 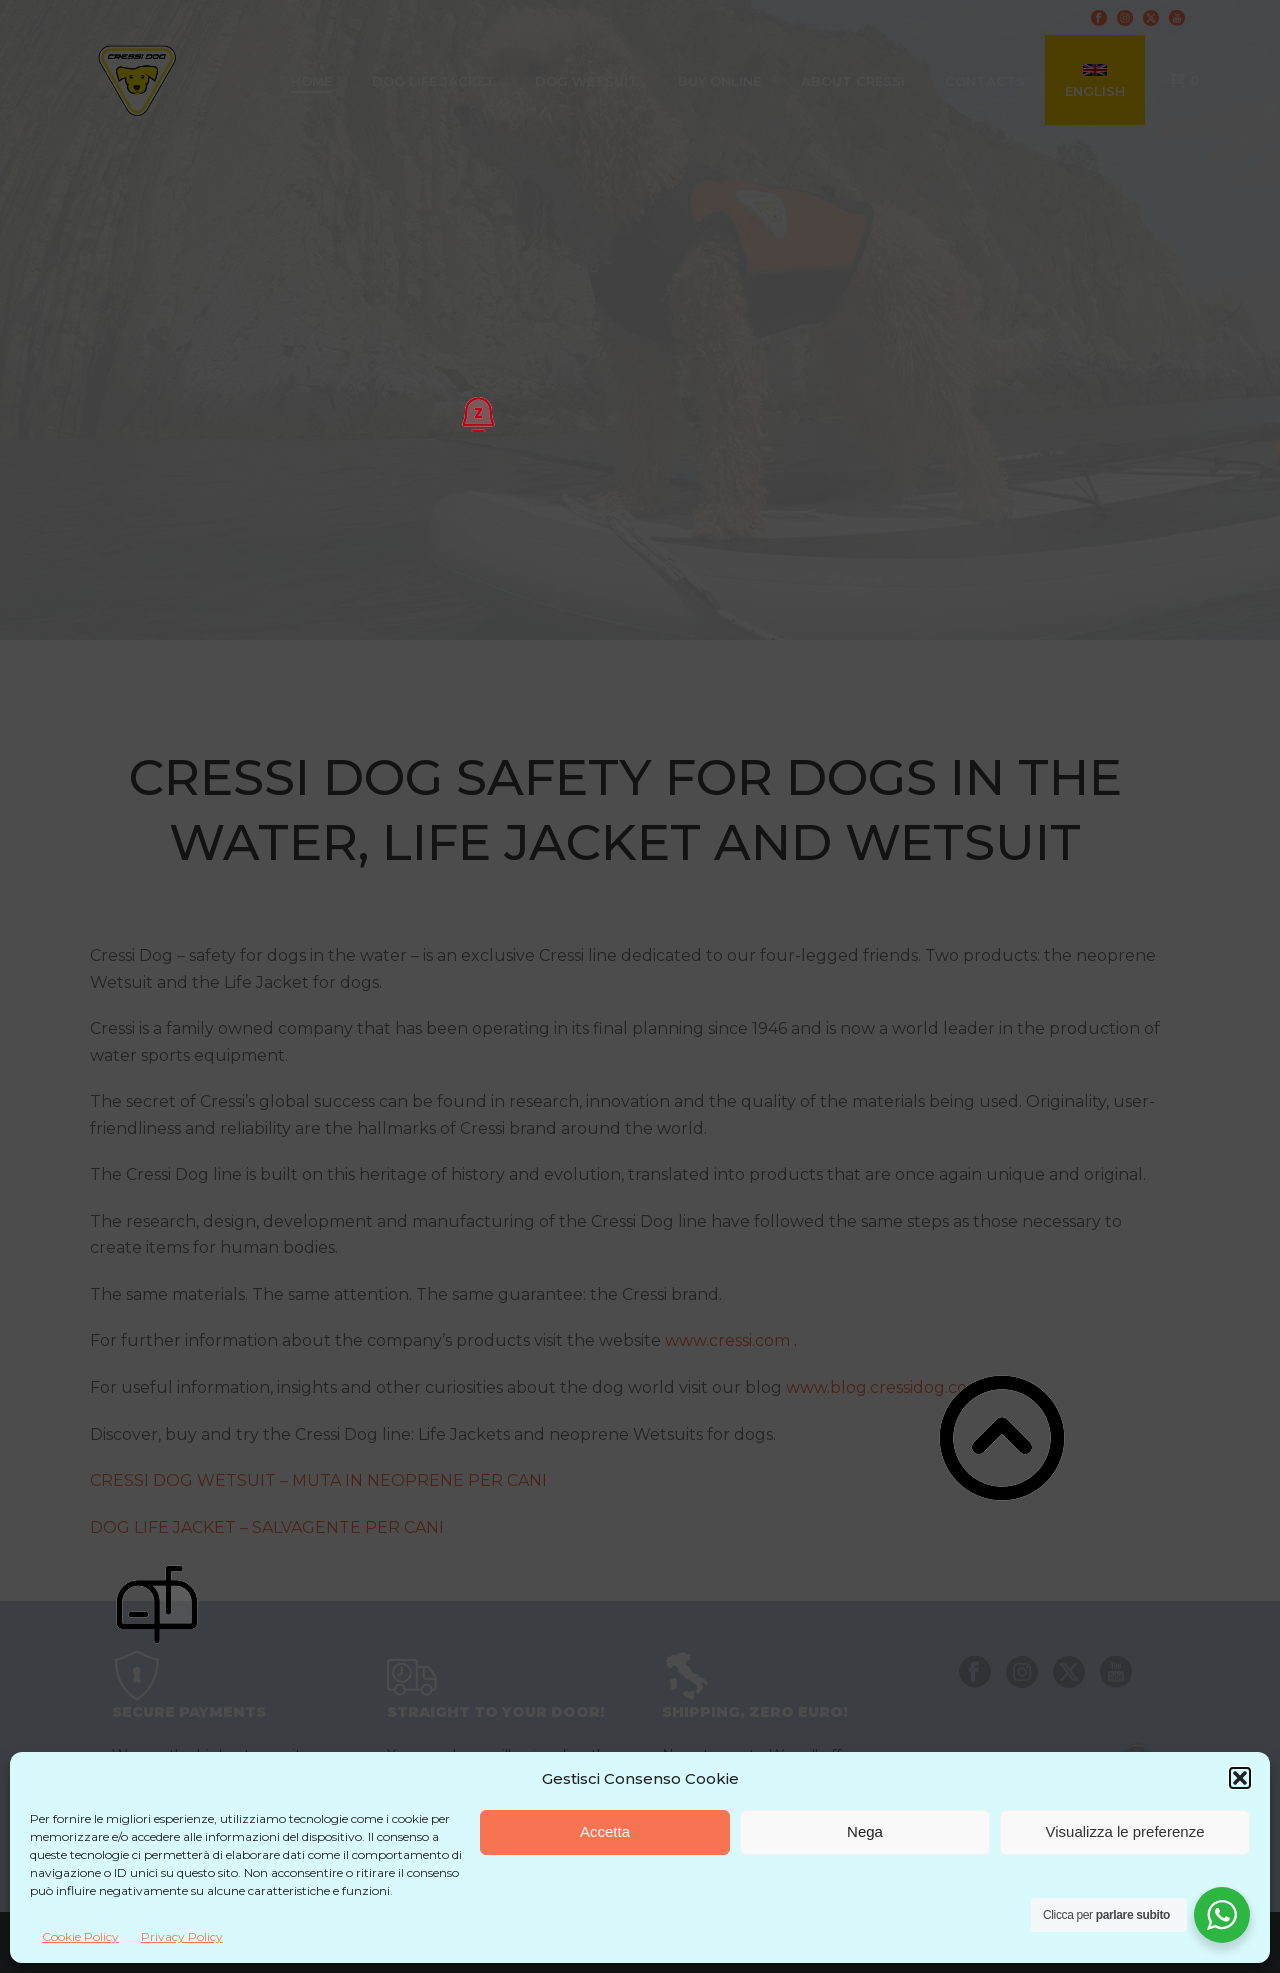 I want to click on mute notifications while sleeping, so click(x=478, y=414).